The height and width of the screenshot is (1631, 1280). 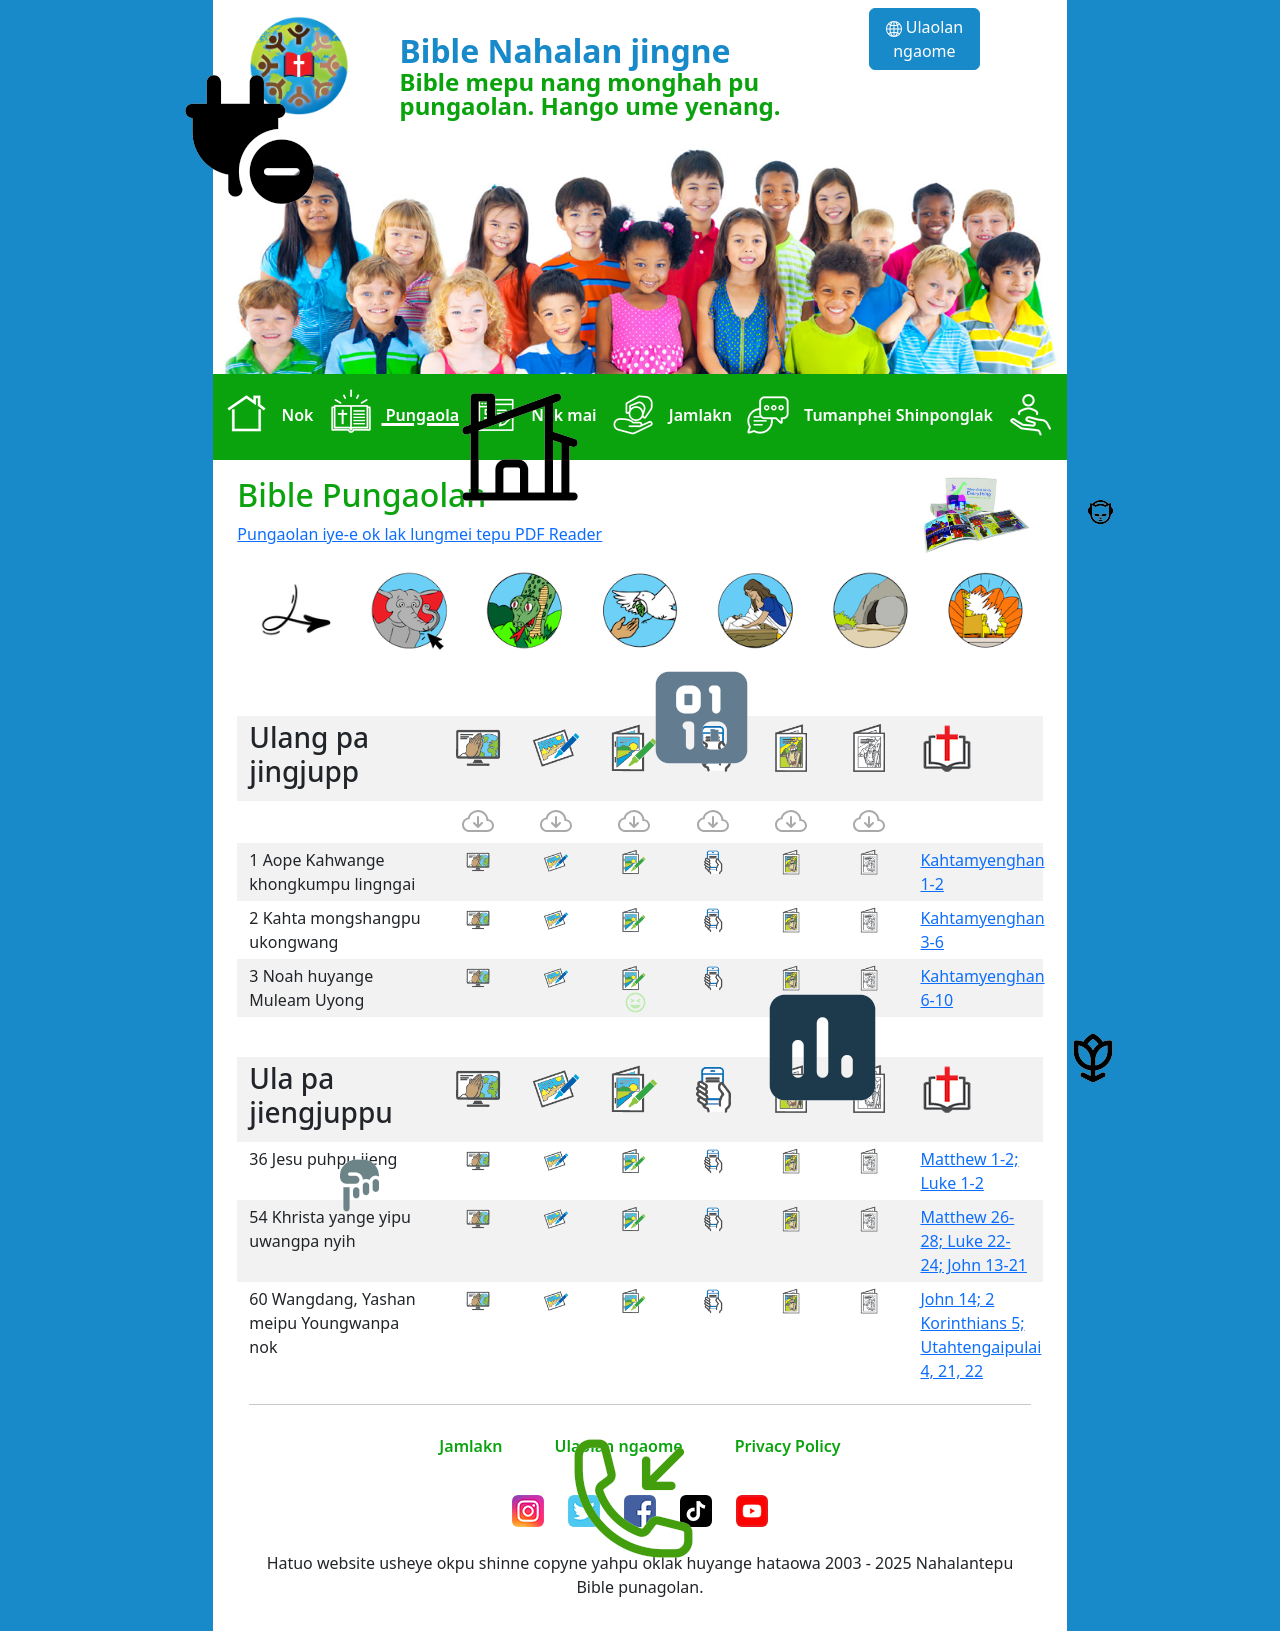 What do you see at coordinates (1093, 1058) in the screenshot?
I see `access garden or plant care features` at bounding box center [1093, 1058].